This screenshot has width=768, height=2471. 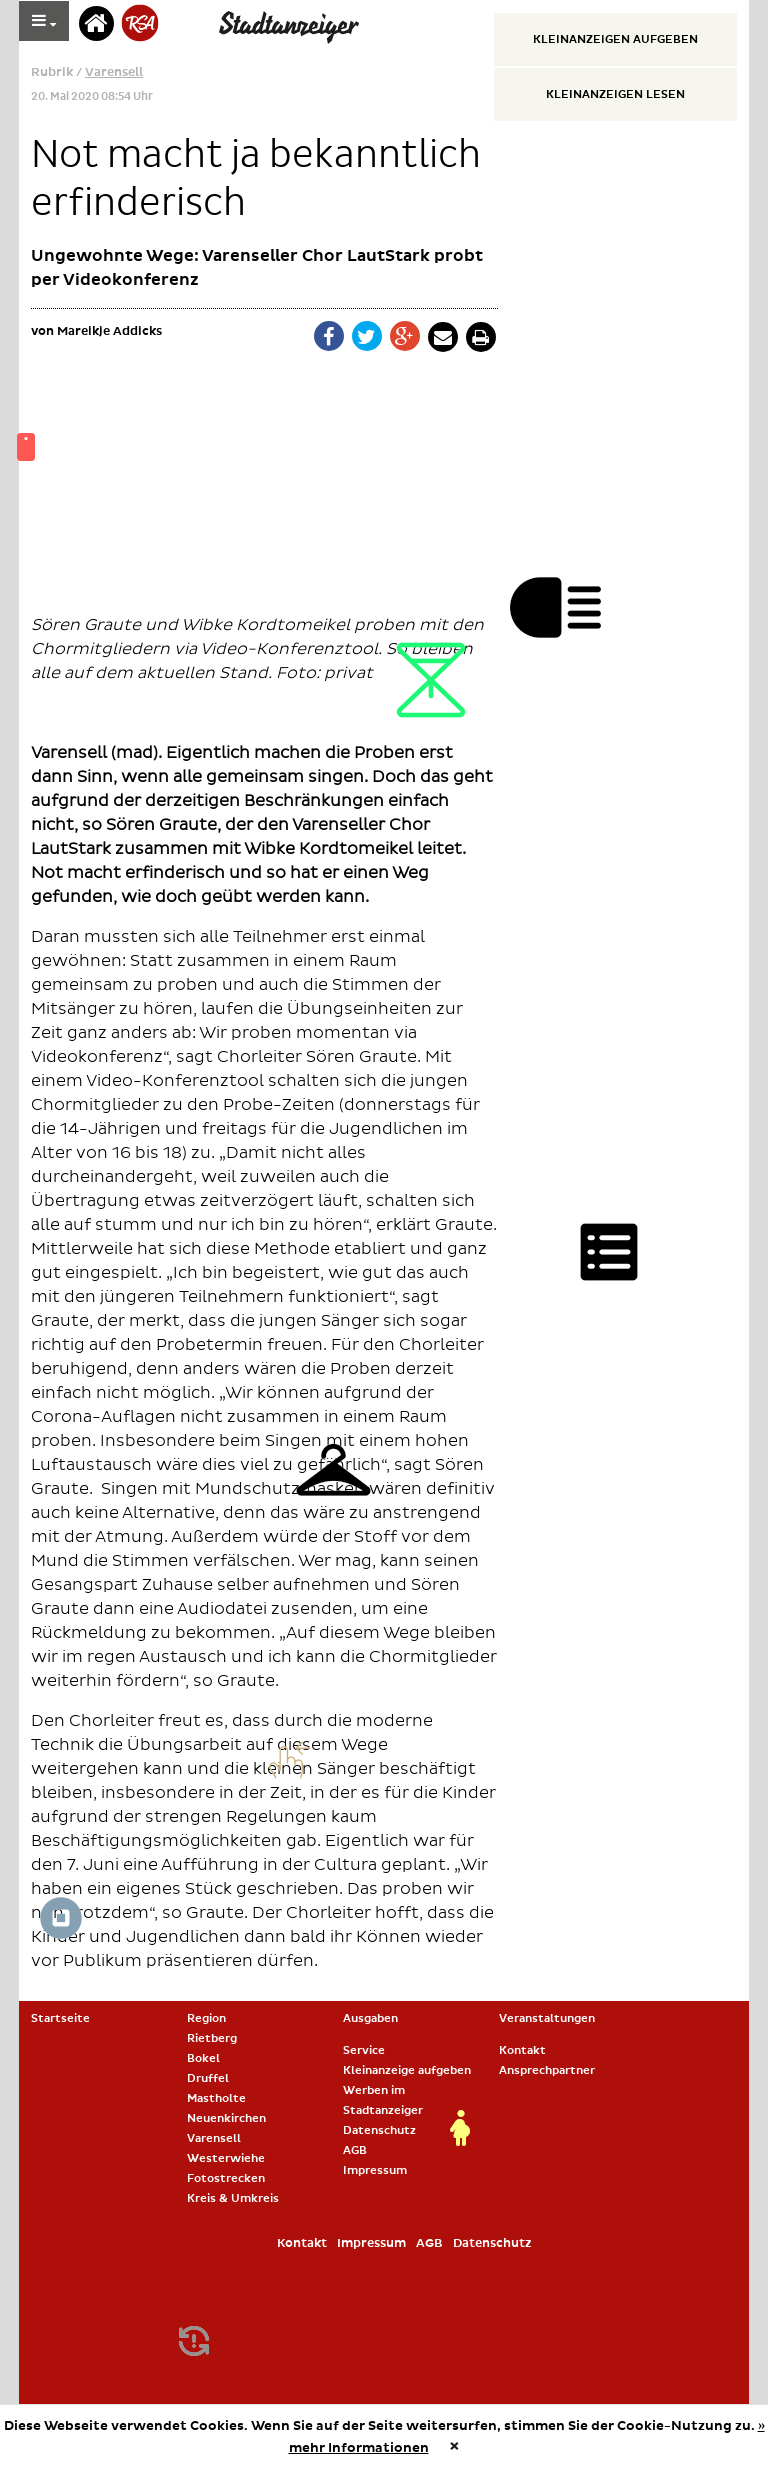 I want to click on indicates pregnancy-related content or services, so click(x=461, y=2128).